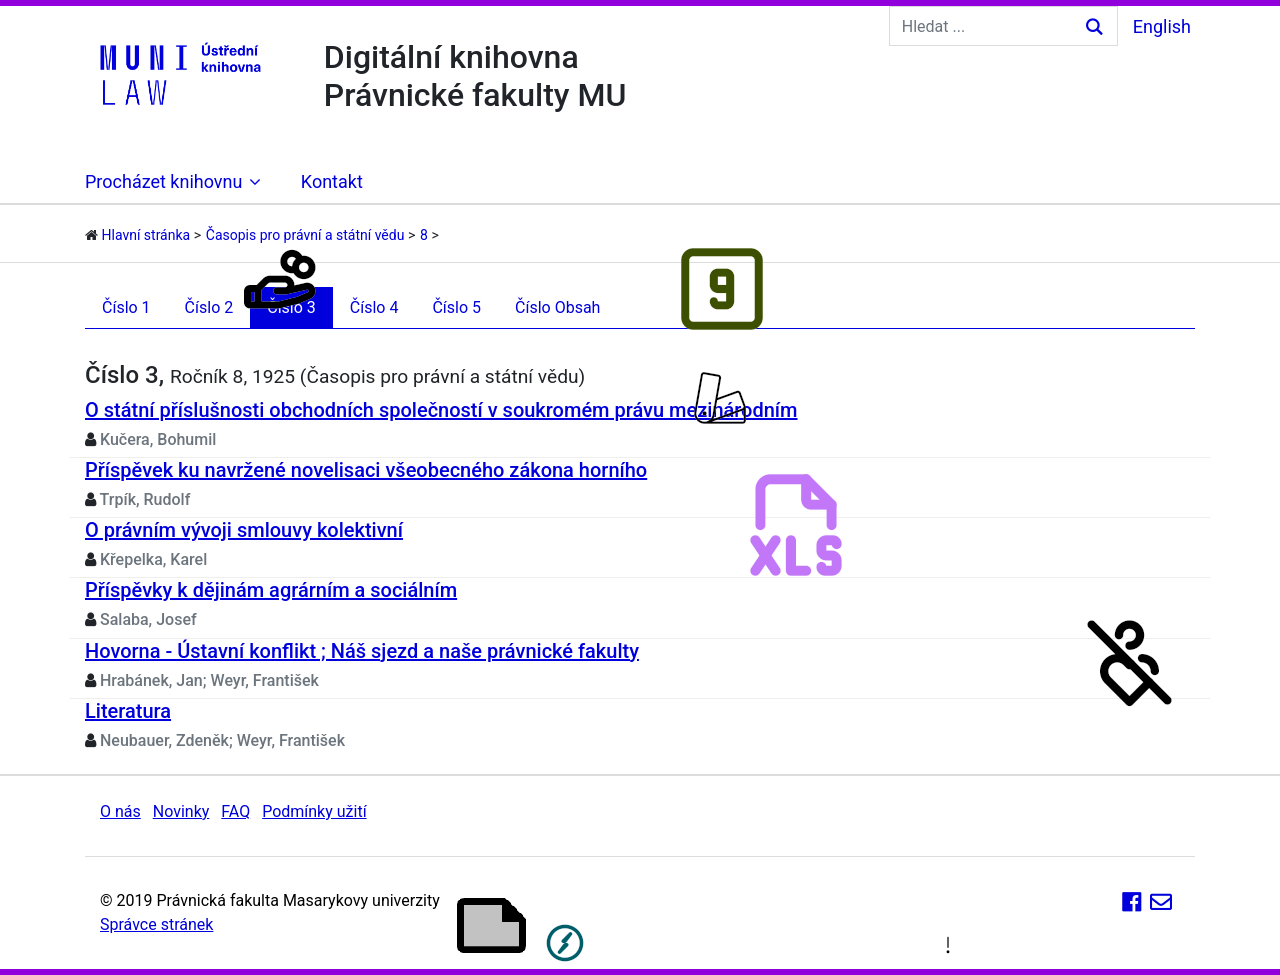  What do you see at coordinates (722, 289) in the screenshot?
I see `select or navigate to item number 9` at bounding box center [722, 289].